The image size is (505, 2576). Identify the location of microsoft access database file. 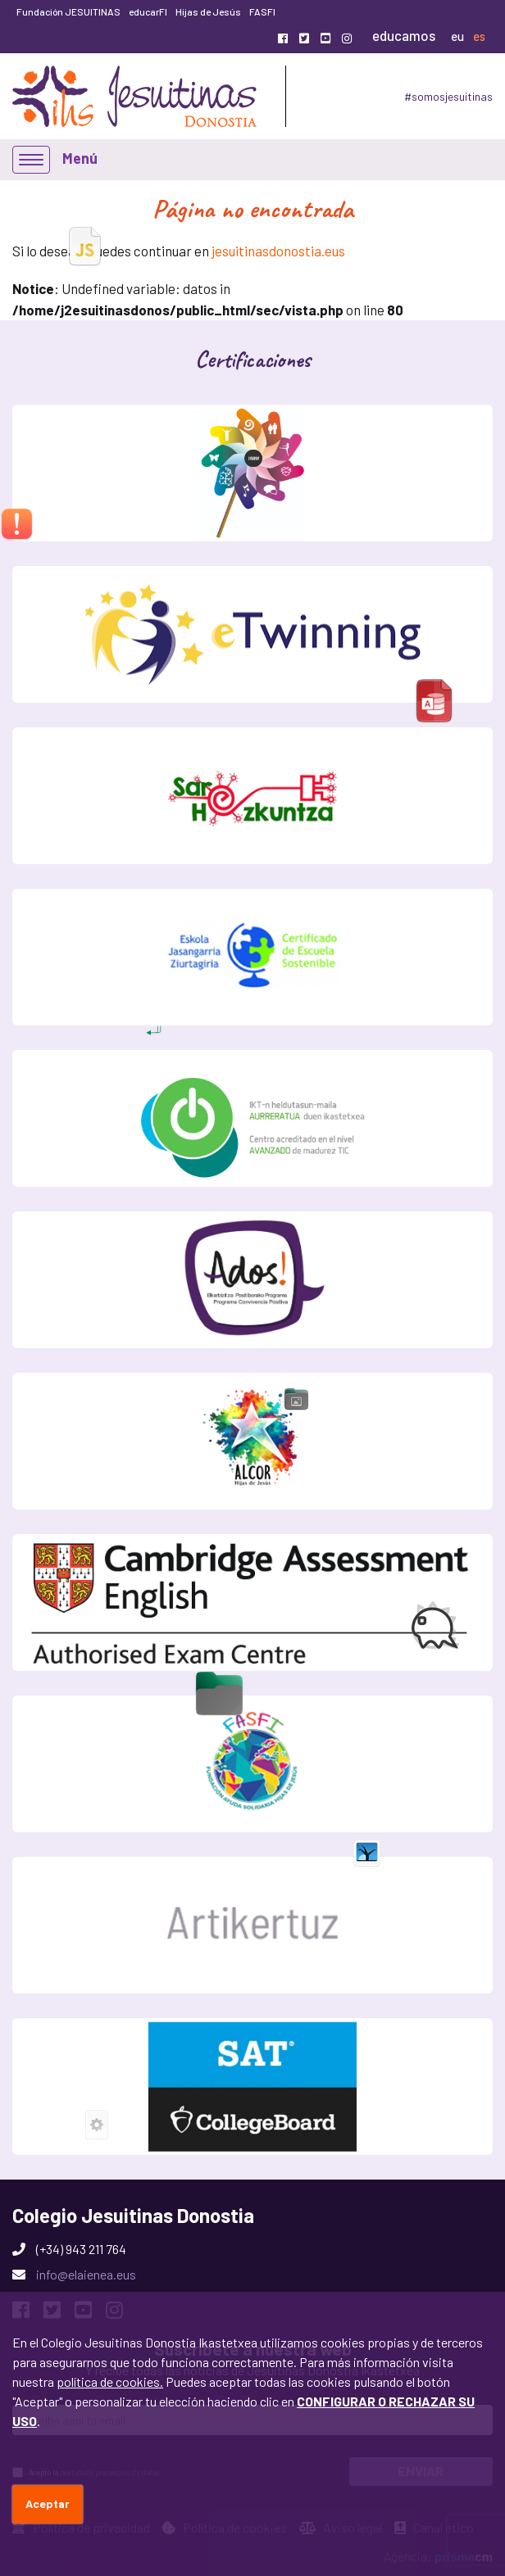
(434, 700).